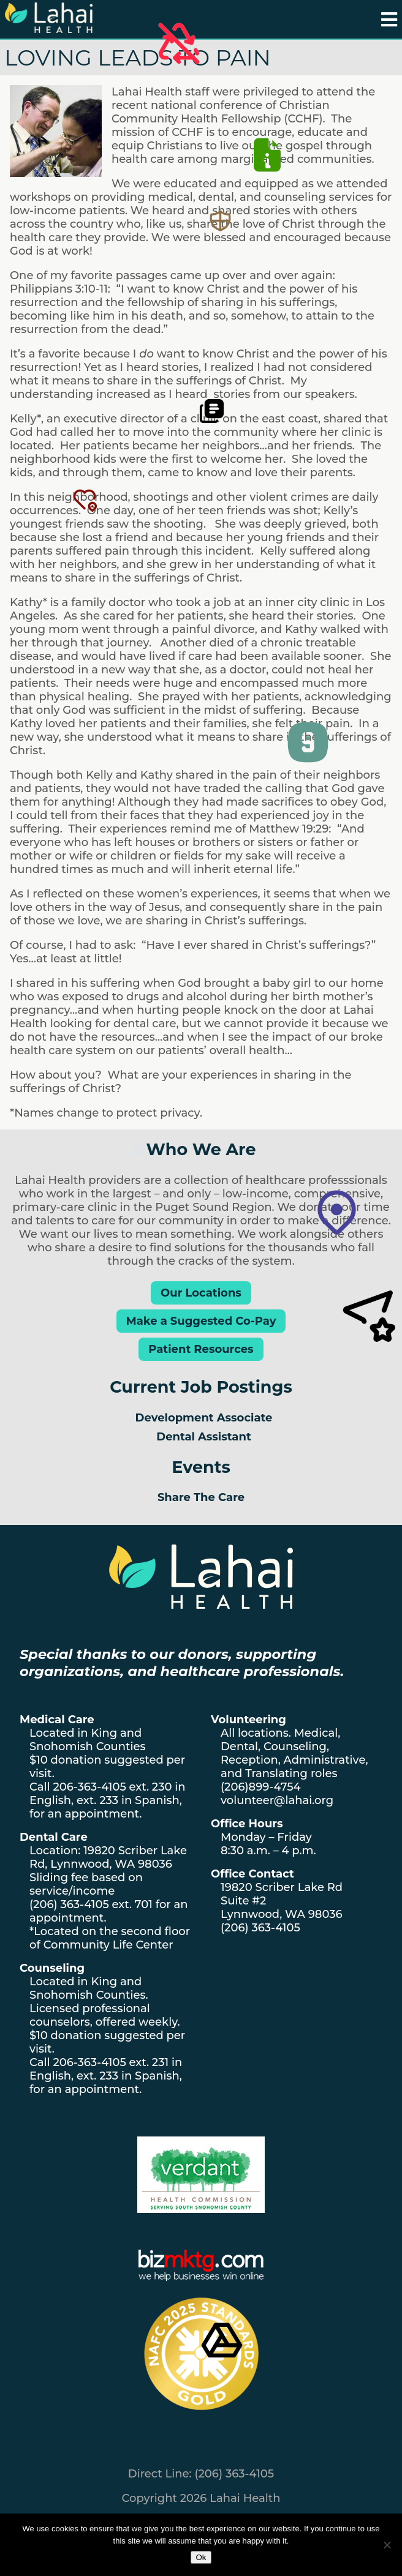  What do you see at coordinates (336, 1212) in the screenshot?
I see `view or set your current location` at bounding box center [336, 1212].